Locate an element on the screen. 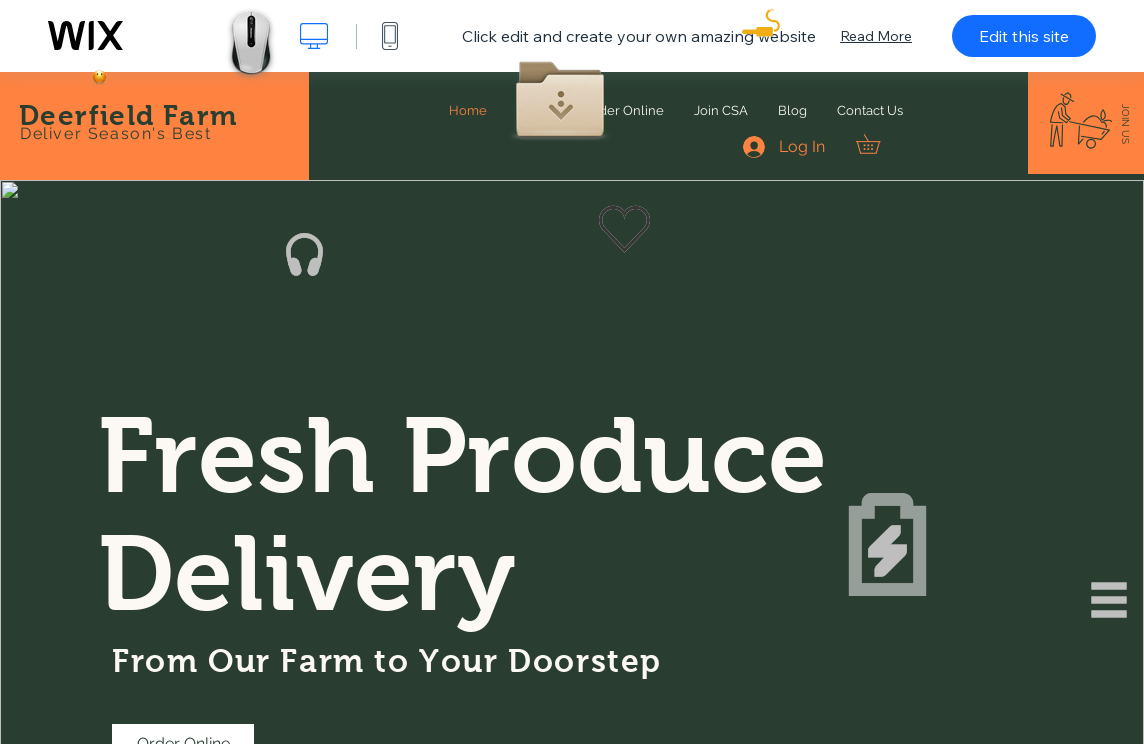  switch audio output to headphones is located at coordinates (304, 254).